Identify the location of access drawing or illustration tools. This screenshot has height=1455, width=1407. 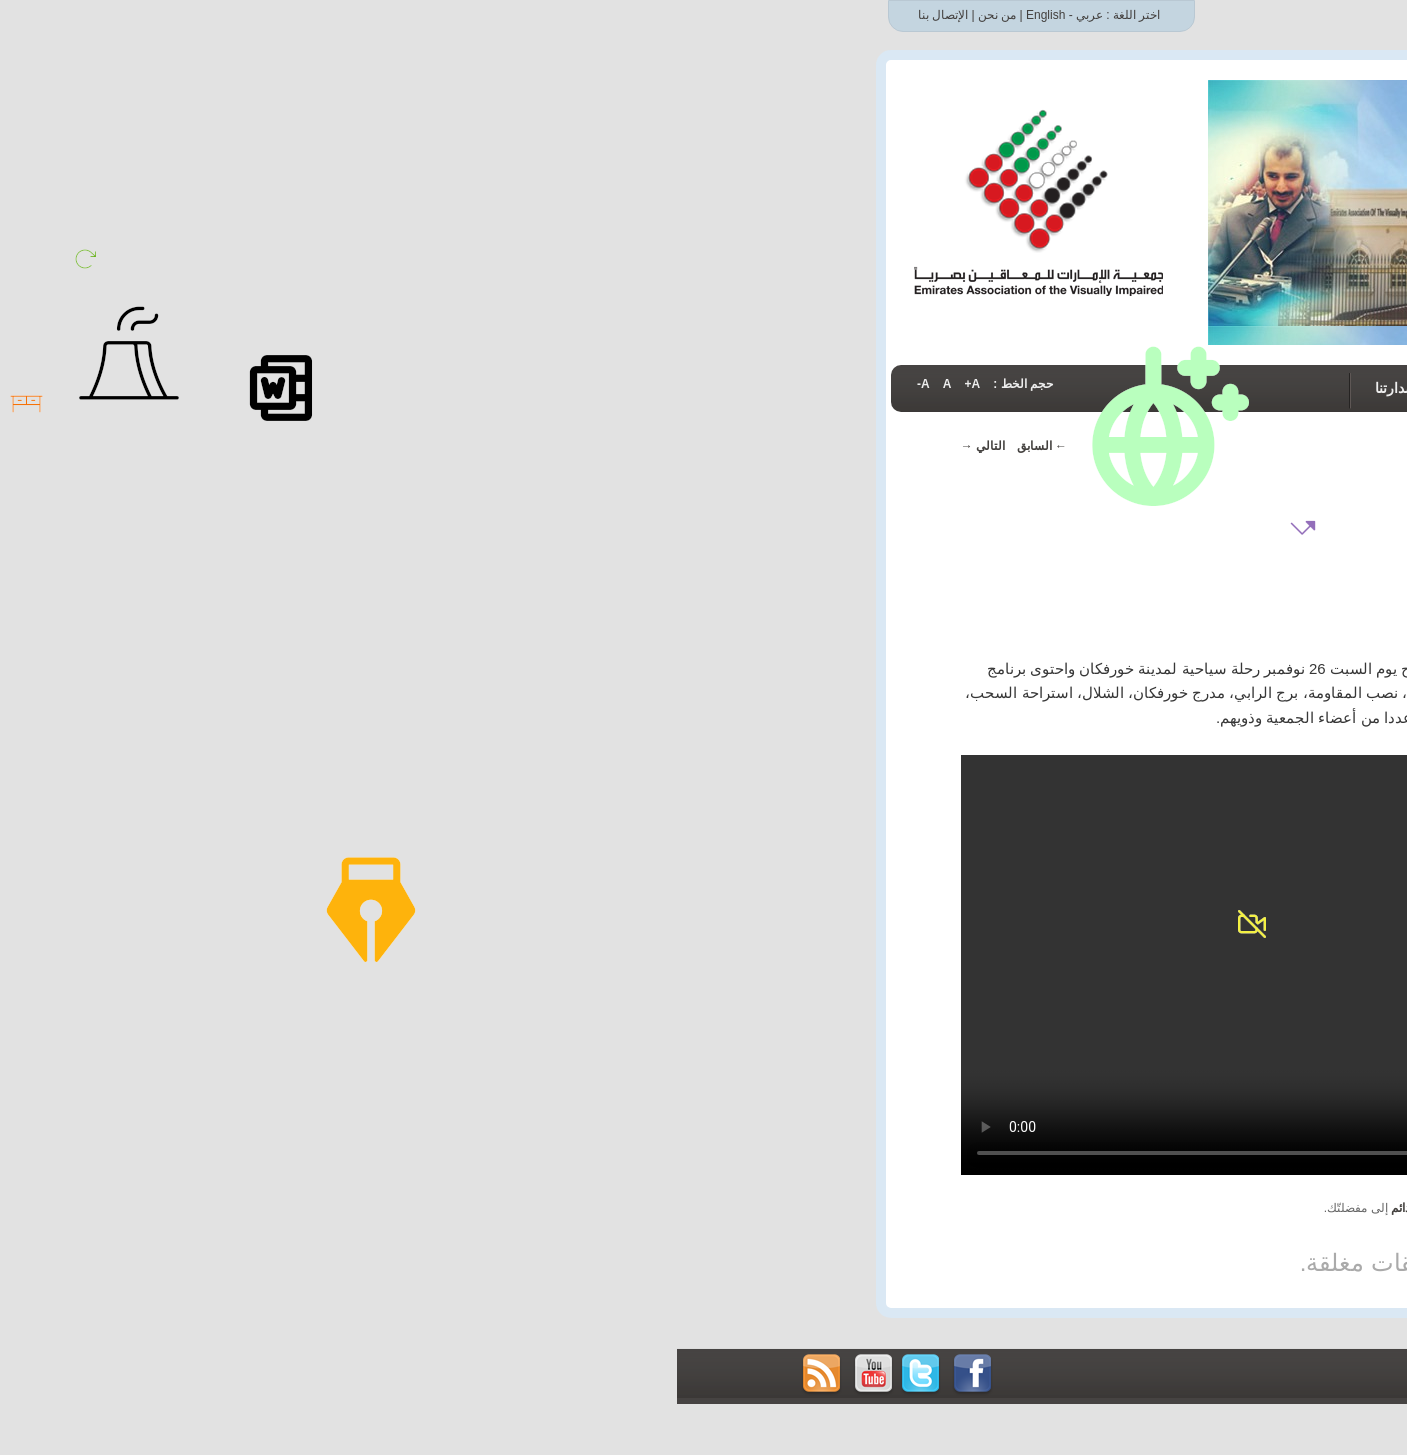
(371, 909).